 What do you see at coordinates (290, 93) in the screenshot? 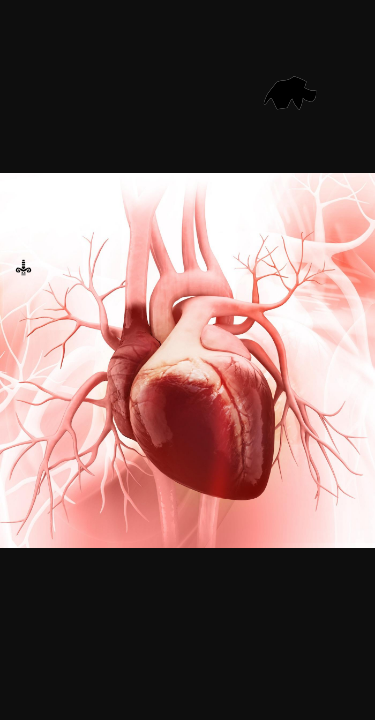
I see `select switzerland as country or region` at bounding box center [290, 93].